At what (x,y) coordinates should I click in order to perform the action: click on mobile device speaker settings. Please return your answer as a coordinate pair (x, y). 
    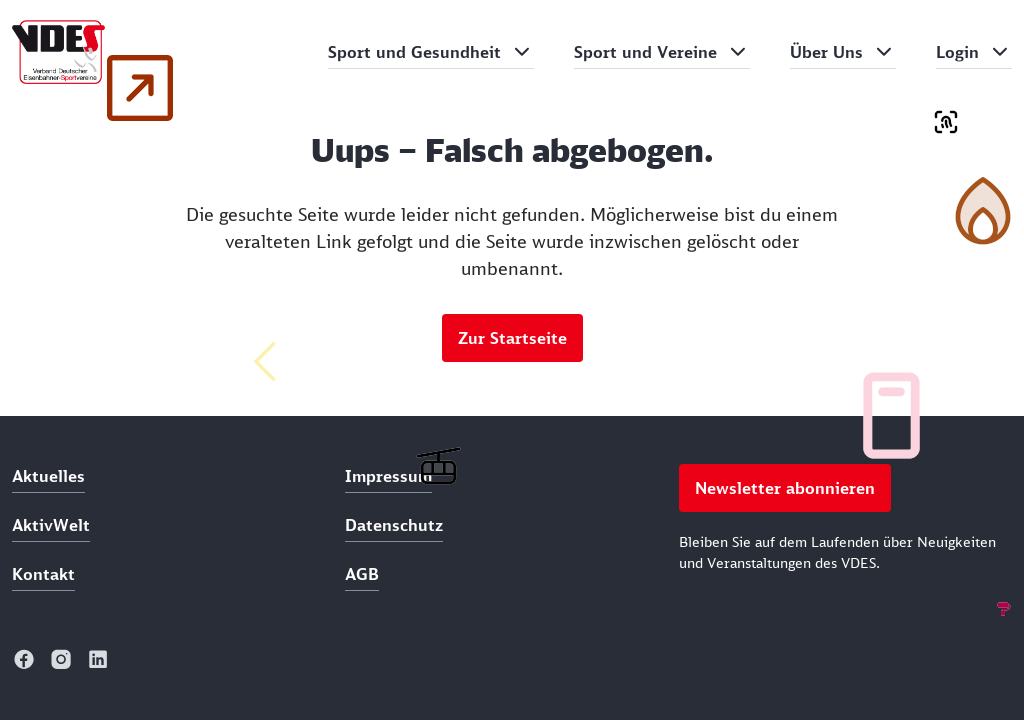
    Looking at the image, I should click on (891, 415).